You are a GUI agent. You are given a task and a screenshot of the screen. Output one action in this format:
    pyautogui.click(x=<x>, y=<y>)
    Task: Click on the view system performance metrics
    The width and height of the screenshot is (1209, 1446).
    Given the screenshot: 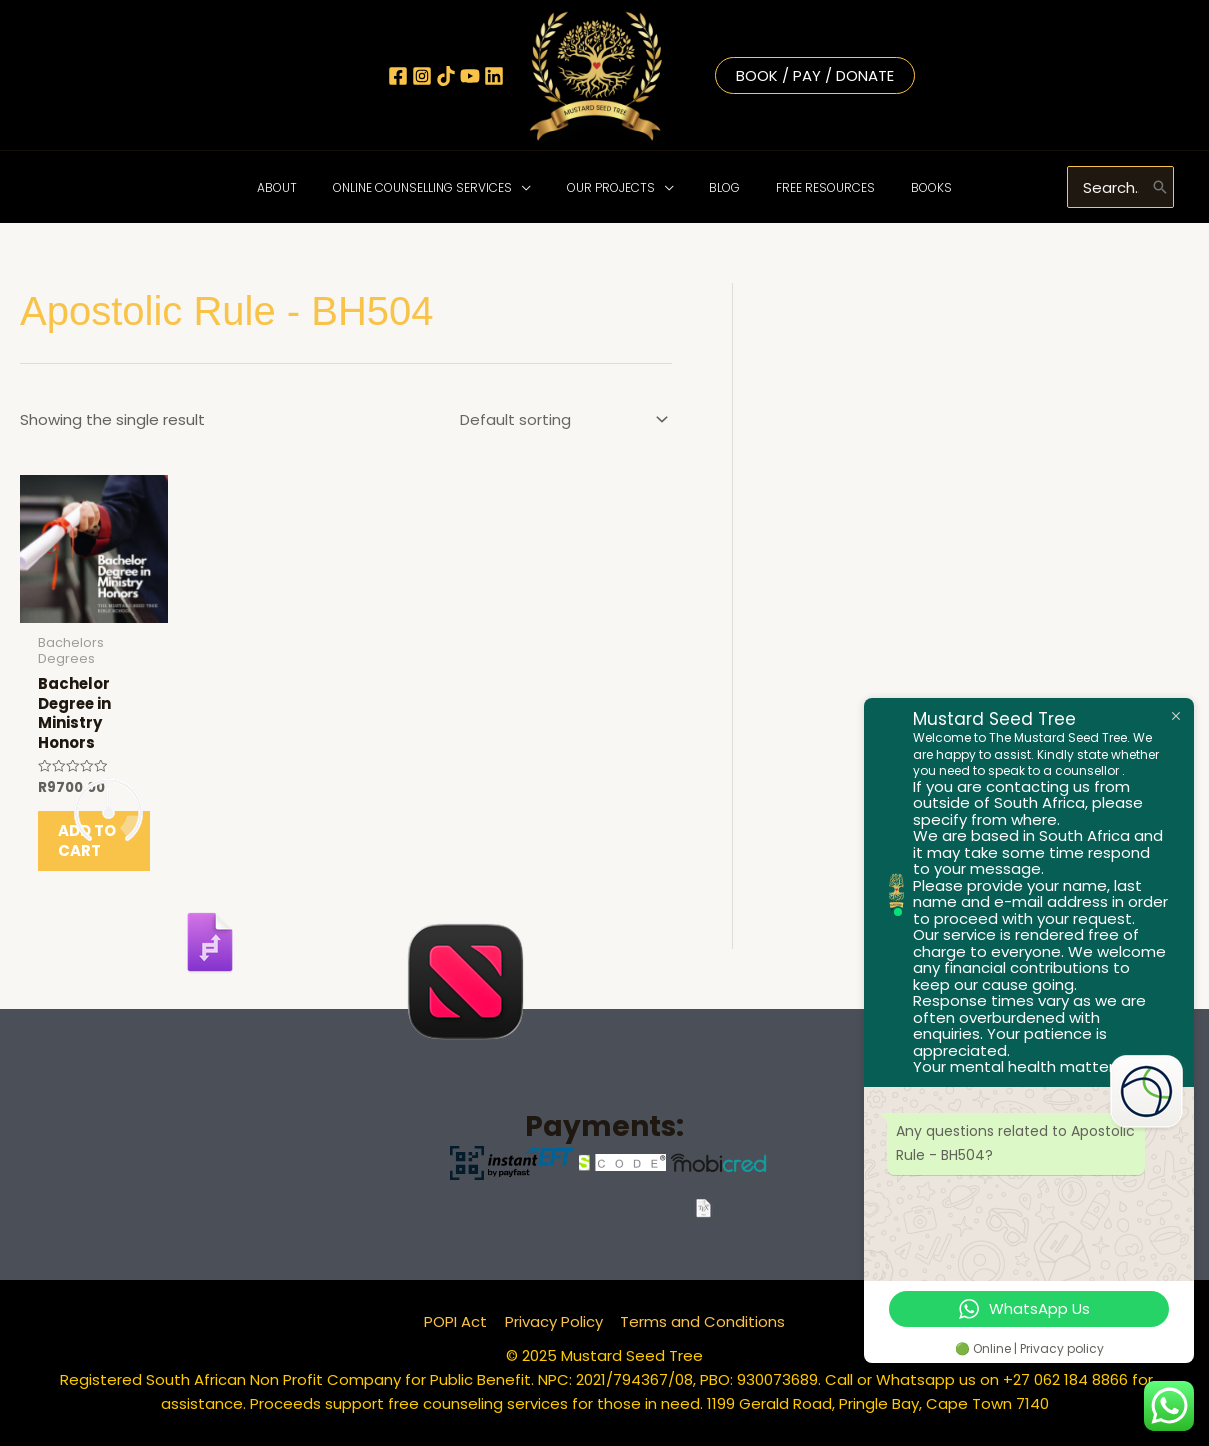 What is the action you would take?
    pyautogui.click(x=108, y=809)
    